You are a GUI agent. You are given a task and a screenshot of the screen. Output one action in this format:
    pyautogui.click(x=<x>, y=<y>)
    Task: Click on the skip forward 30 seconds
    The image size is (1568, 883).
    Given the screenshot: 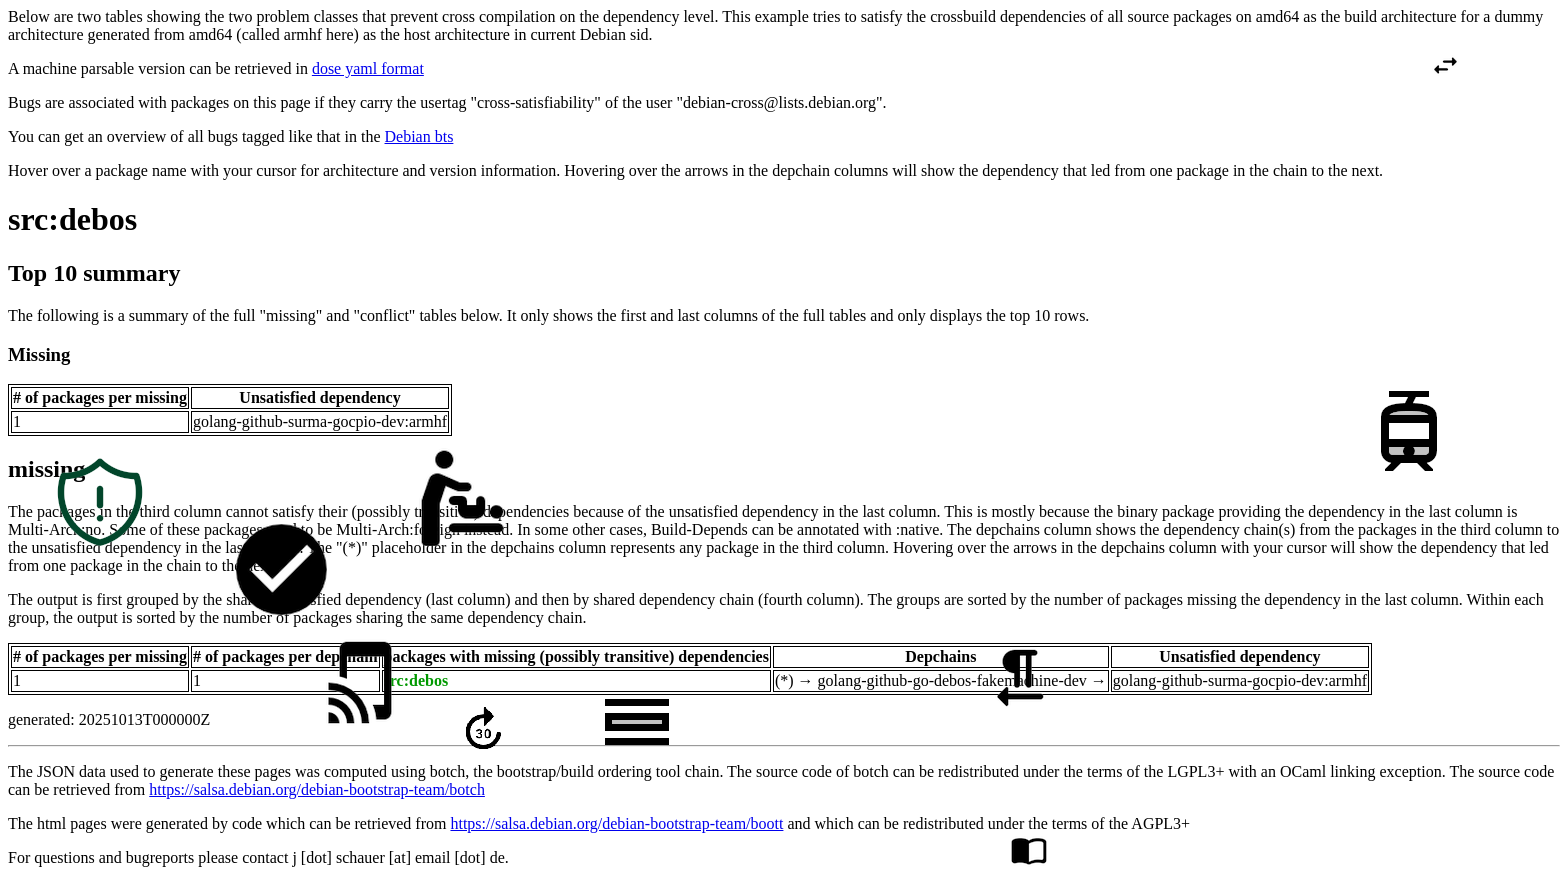 What is the action you would take?
    pyautogui.click(x=483, y=729)
    